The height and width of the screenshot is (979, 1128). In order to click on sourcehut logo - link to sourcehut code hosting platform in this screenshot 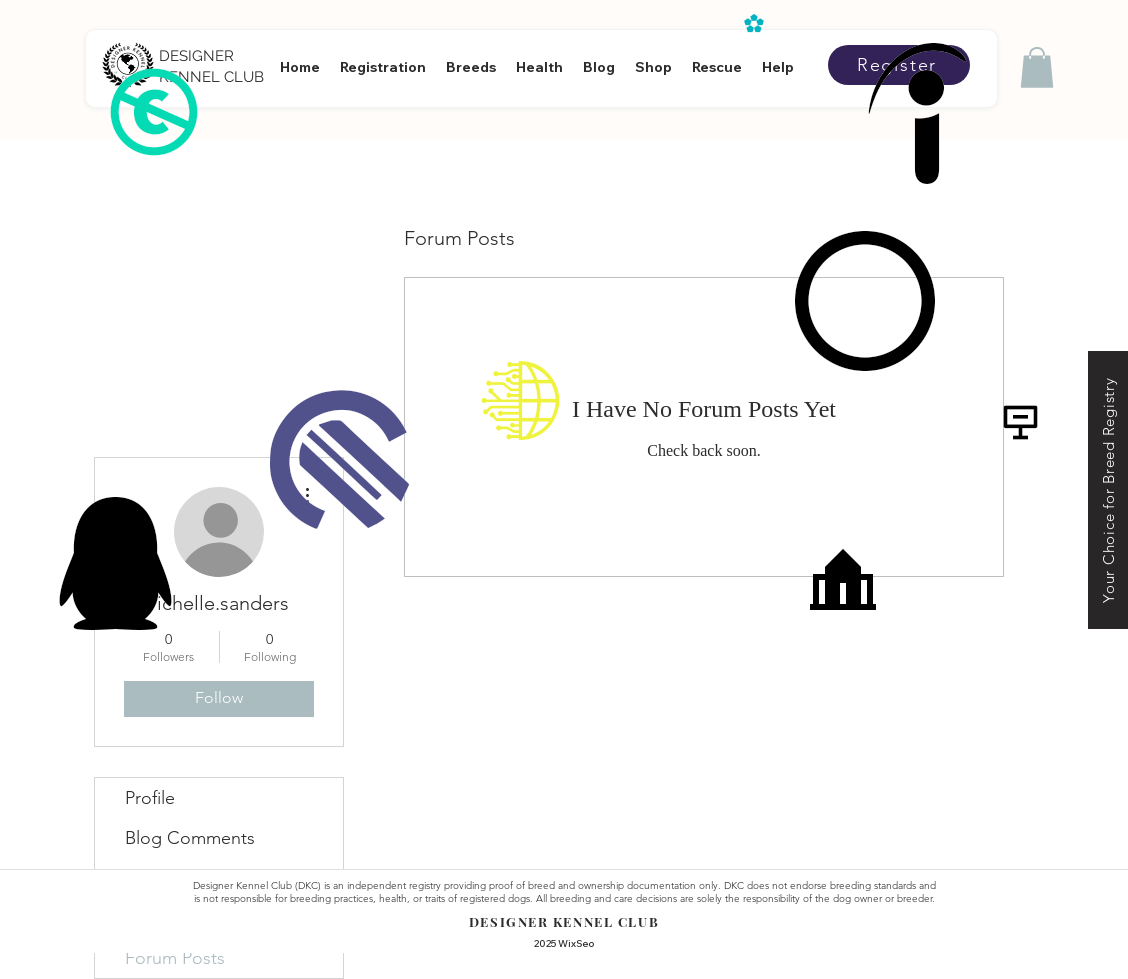, I will do `click(865, 301)`.